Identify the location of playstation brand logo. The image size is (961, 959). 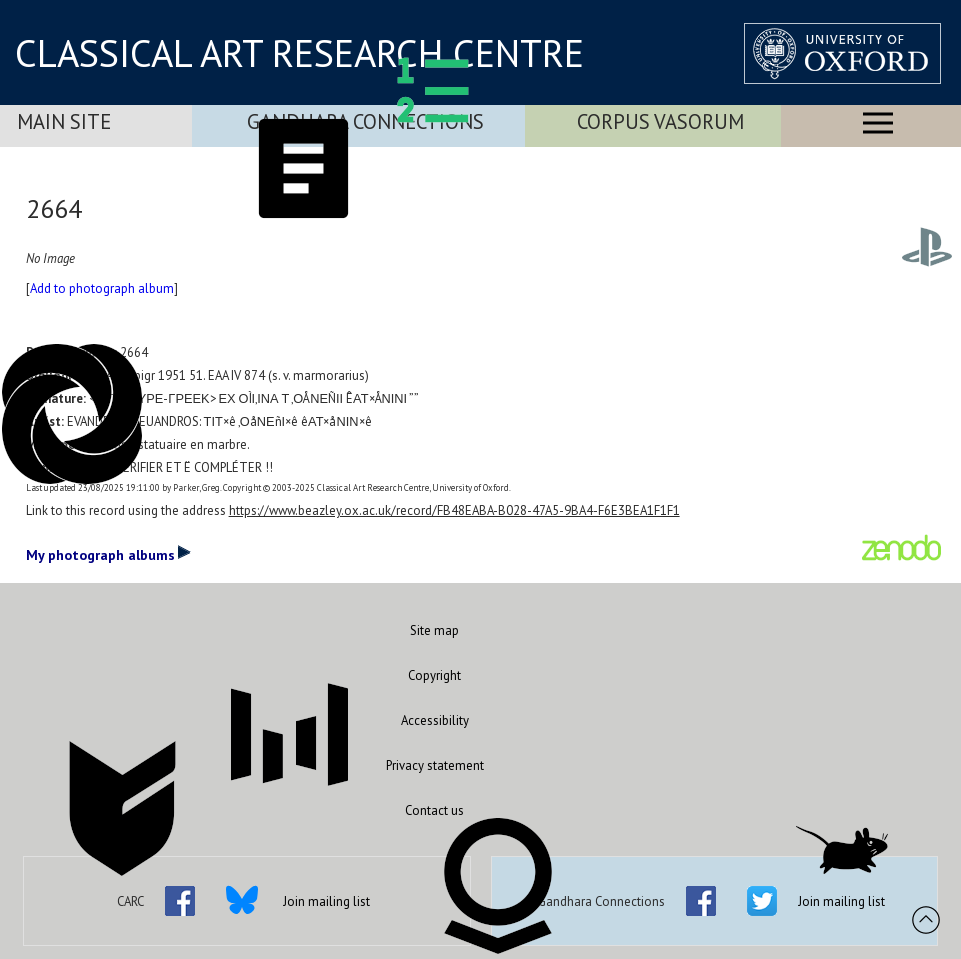
(927, 247).